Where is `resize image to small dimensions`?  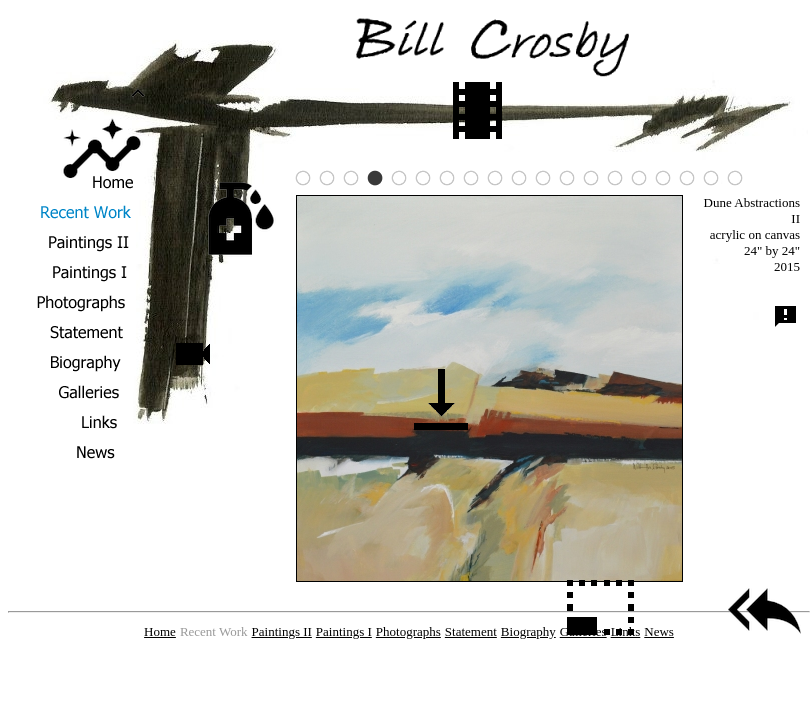
resize image to small dimensions is located at coordinates (600, 607).